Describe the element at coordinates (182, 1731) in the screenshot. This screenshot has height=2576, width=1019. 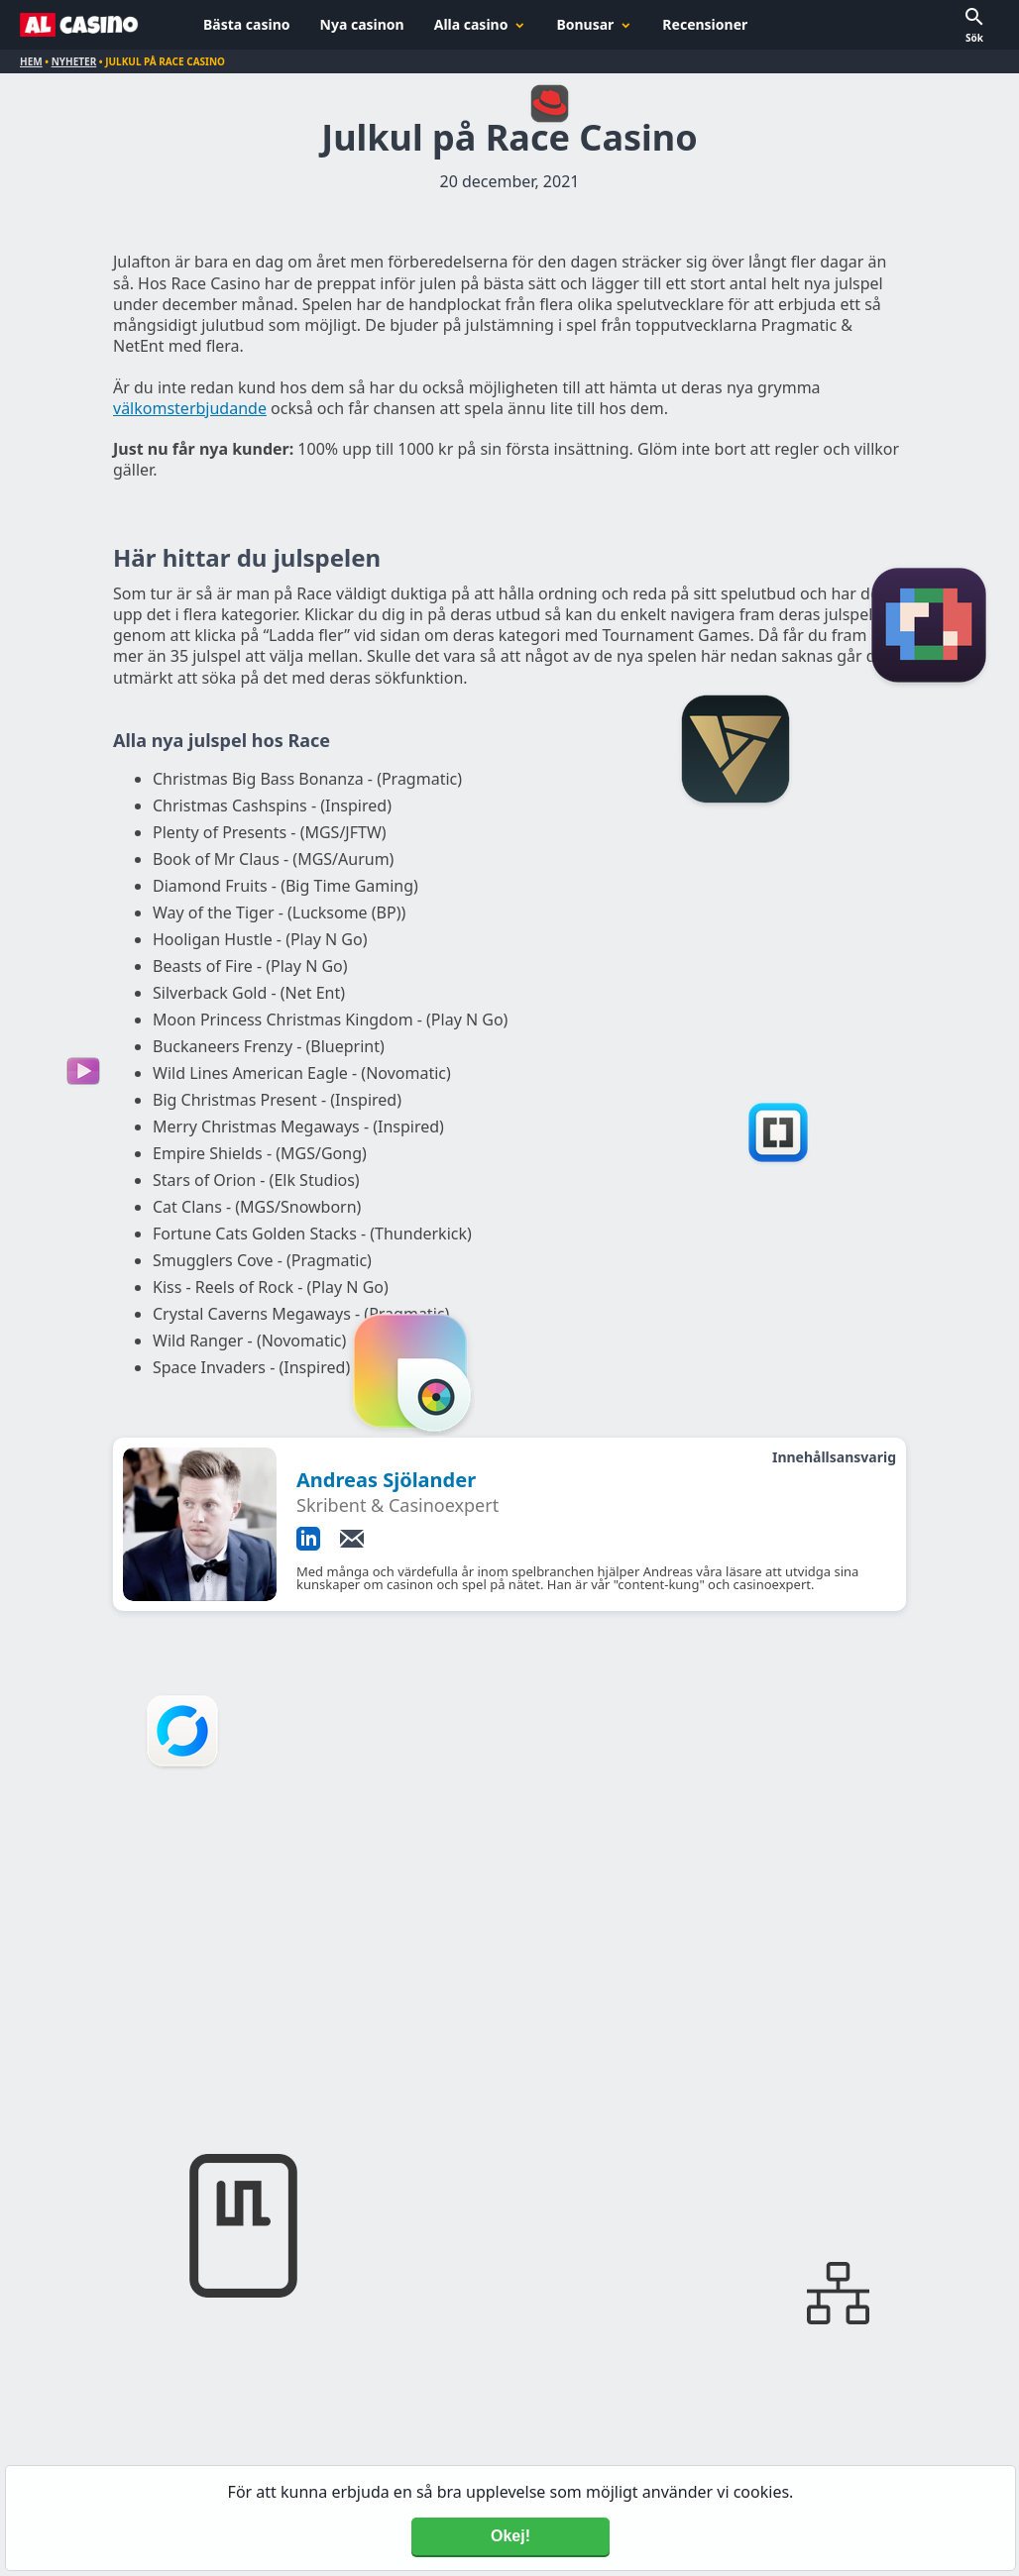
I see `open rustdesk remote desktop application` at that location.